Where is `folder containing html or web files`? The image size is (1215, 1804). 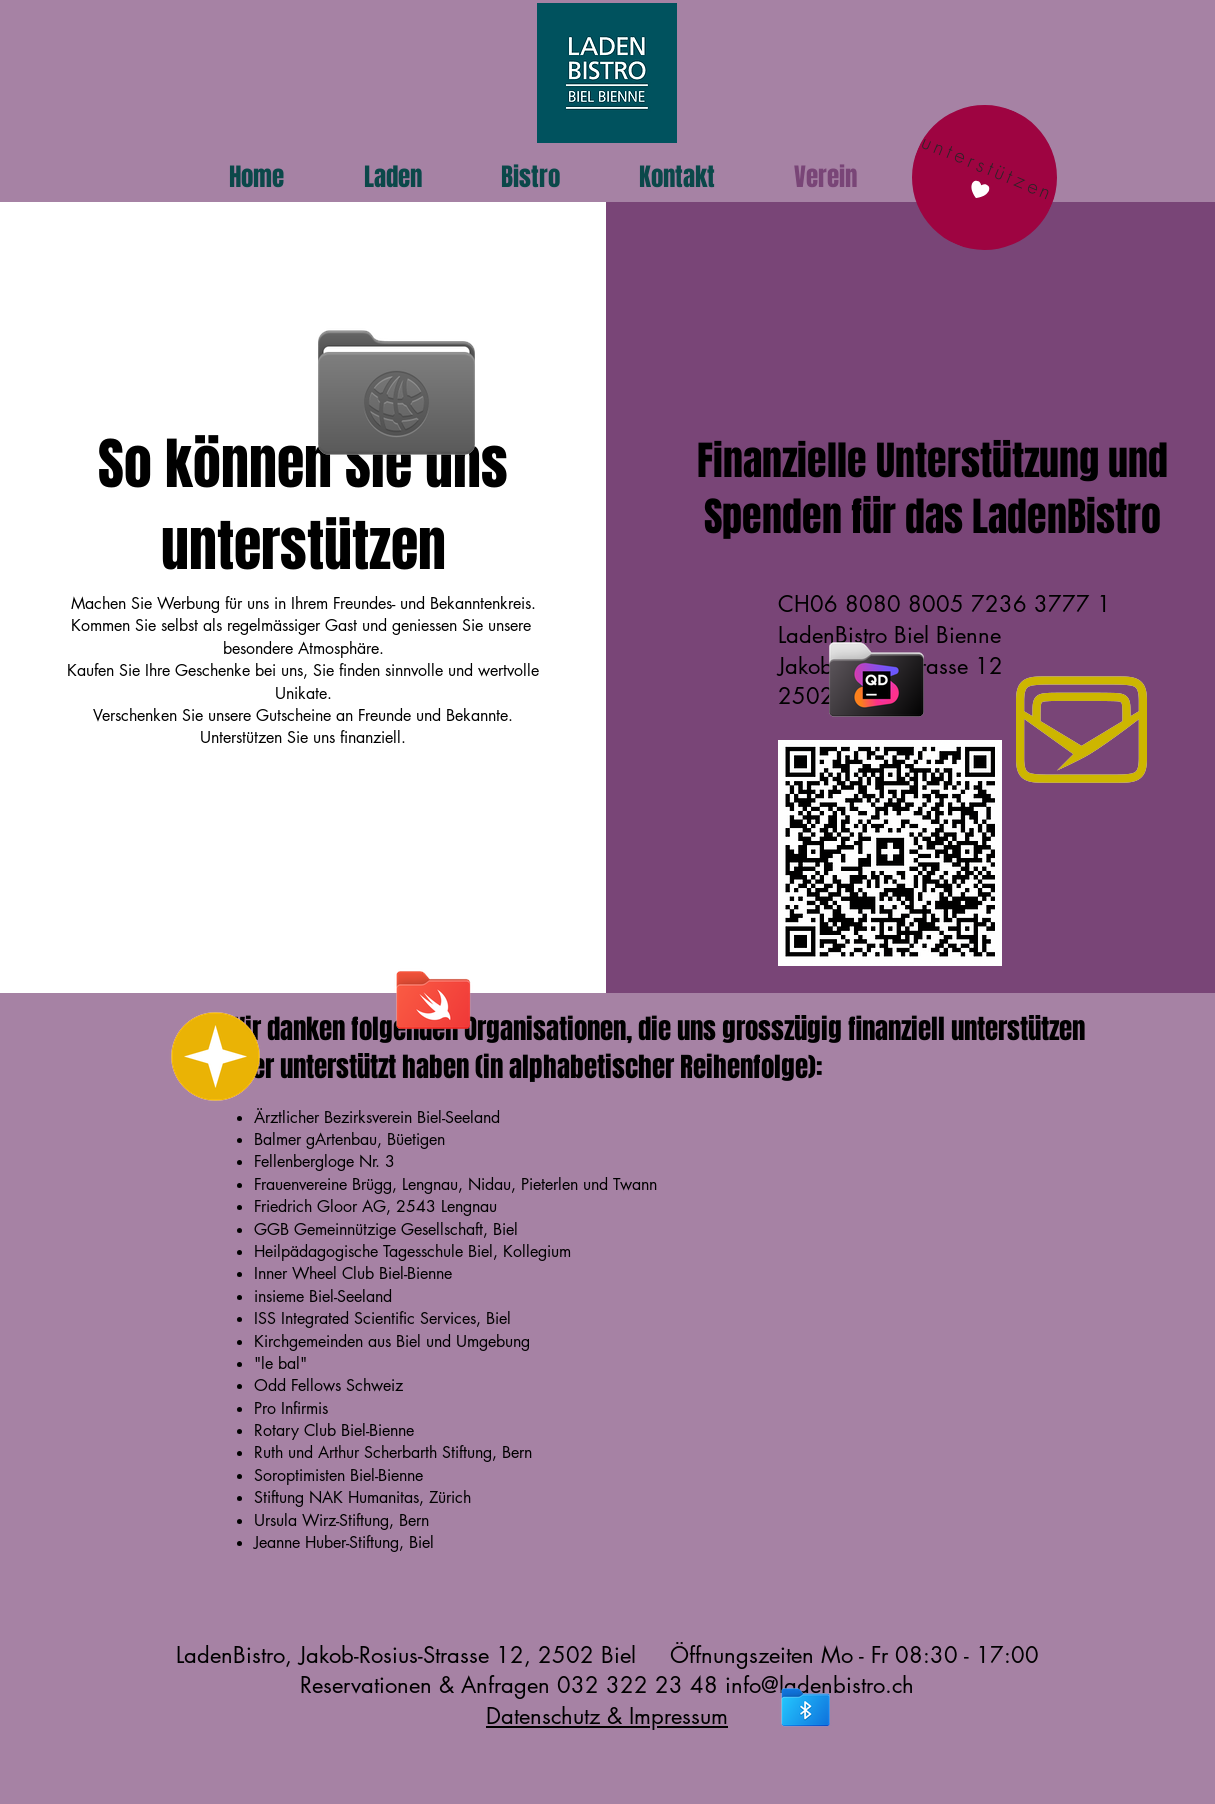 folder containing html or web files is located at coordinates (396, 392).